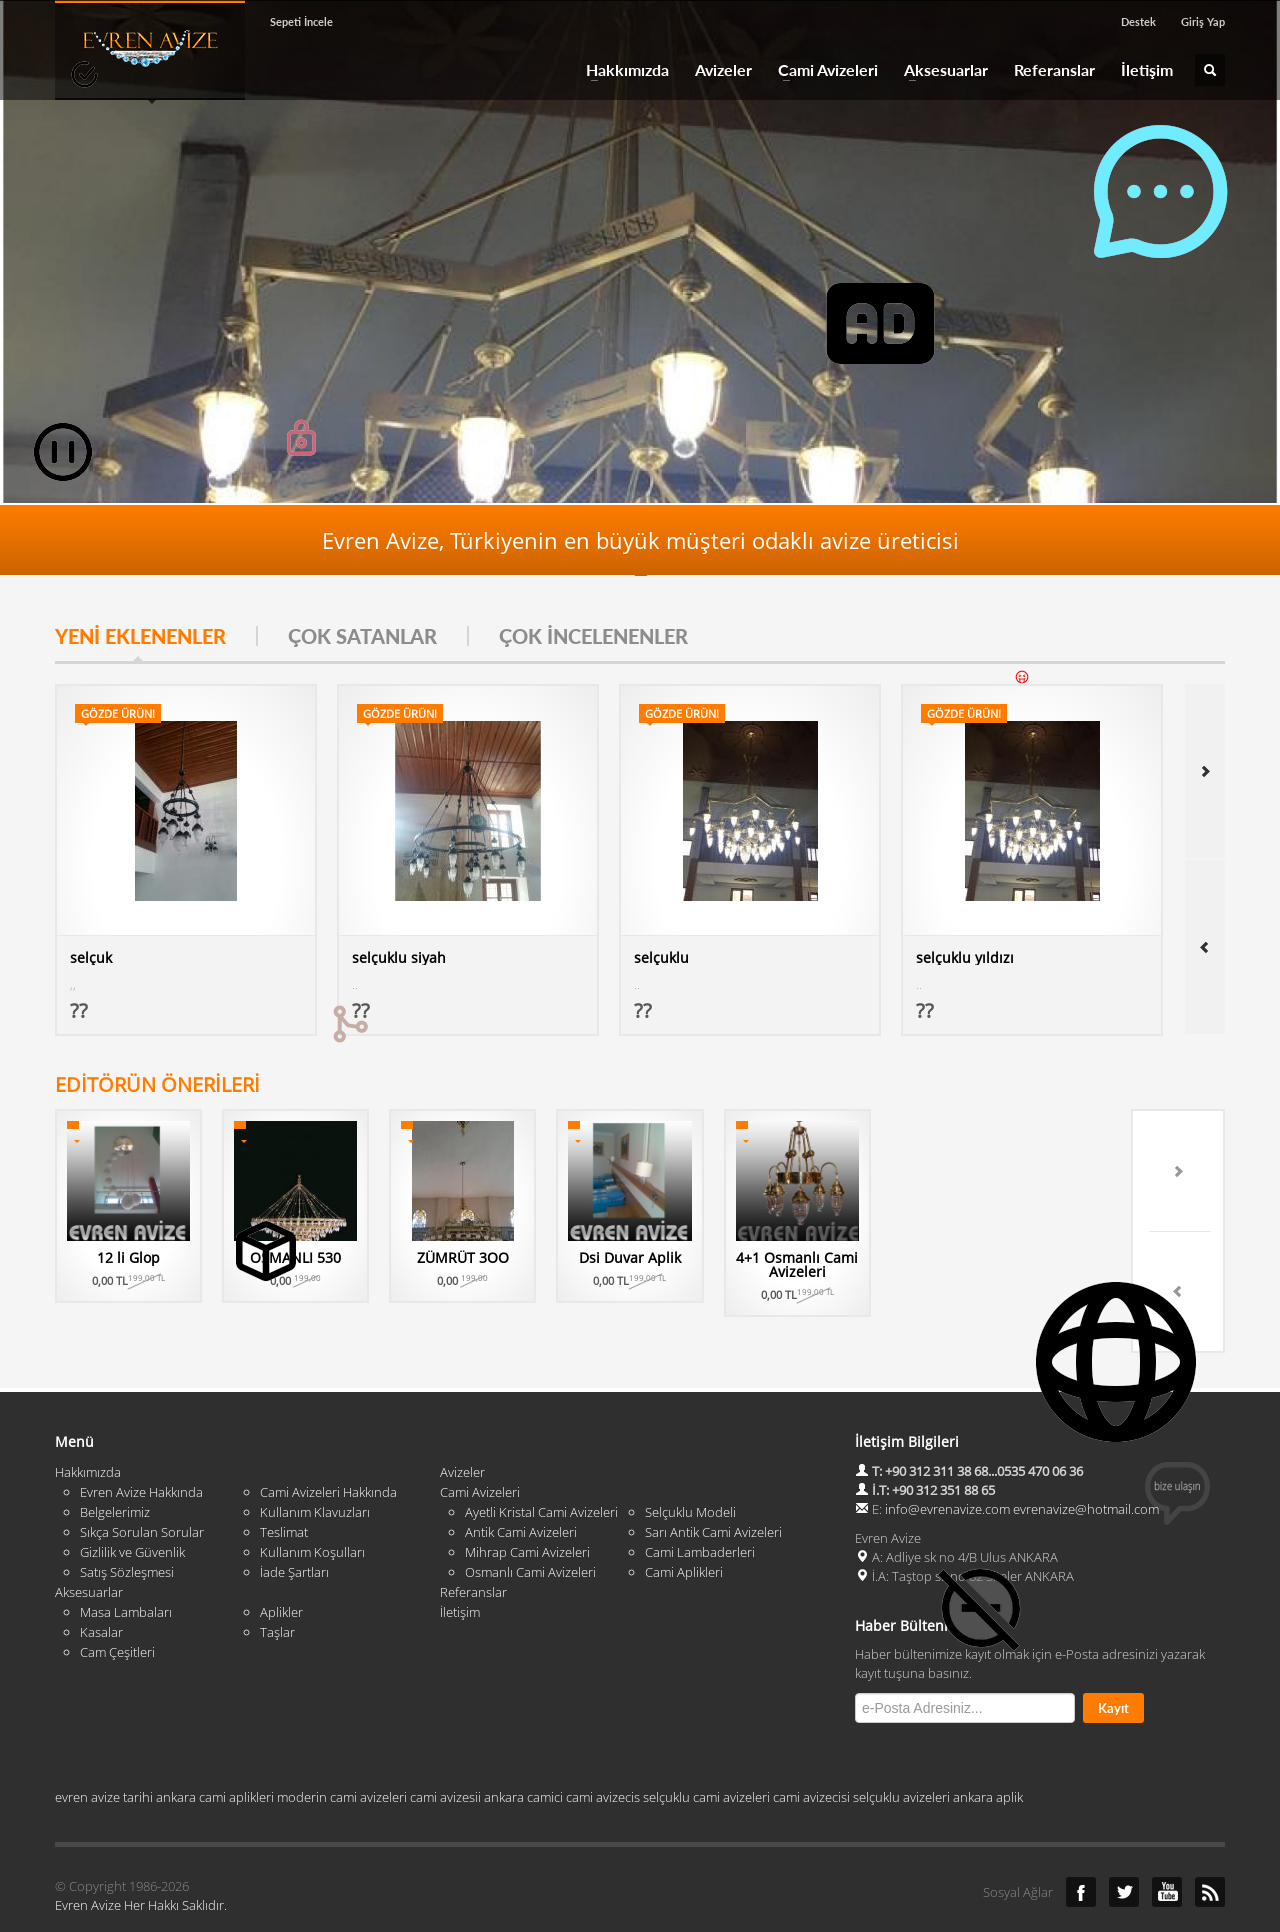  What do you see at coordinates (301, 437) in the screenshot?
I see `indicates a locked or secure item` at bounding box center [301, 437].